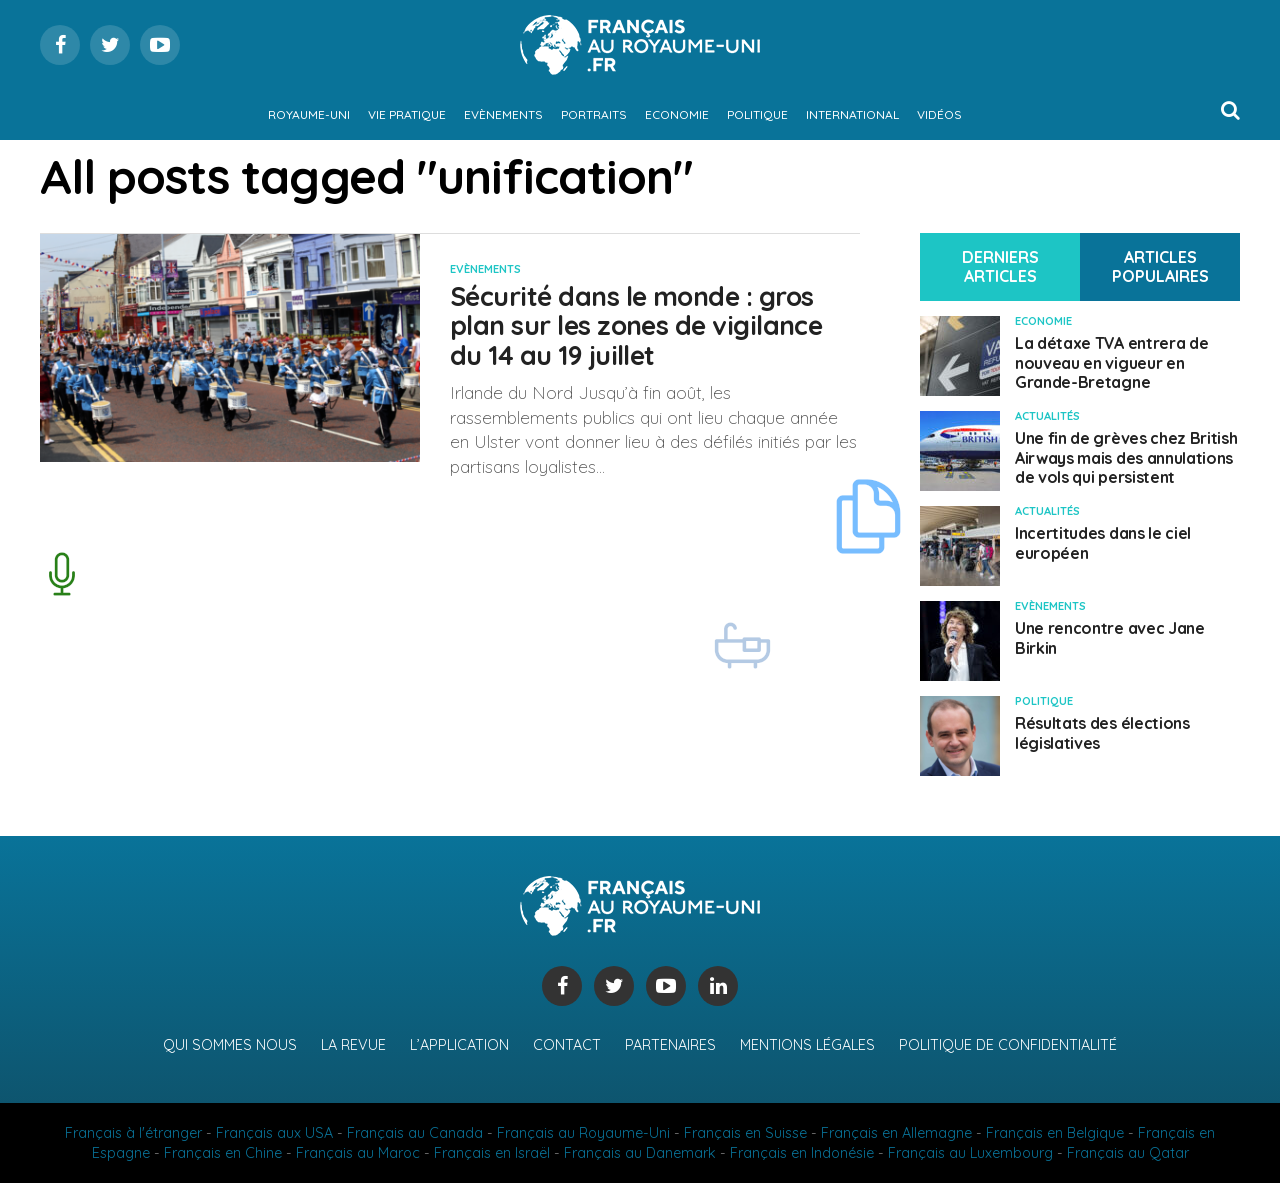 This screenshot has width=1280, height=1183. Describe the element at coordinates (742, 646) in the screenshot. I see `indicates bathroom amenities available` at that location.